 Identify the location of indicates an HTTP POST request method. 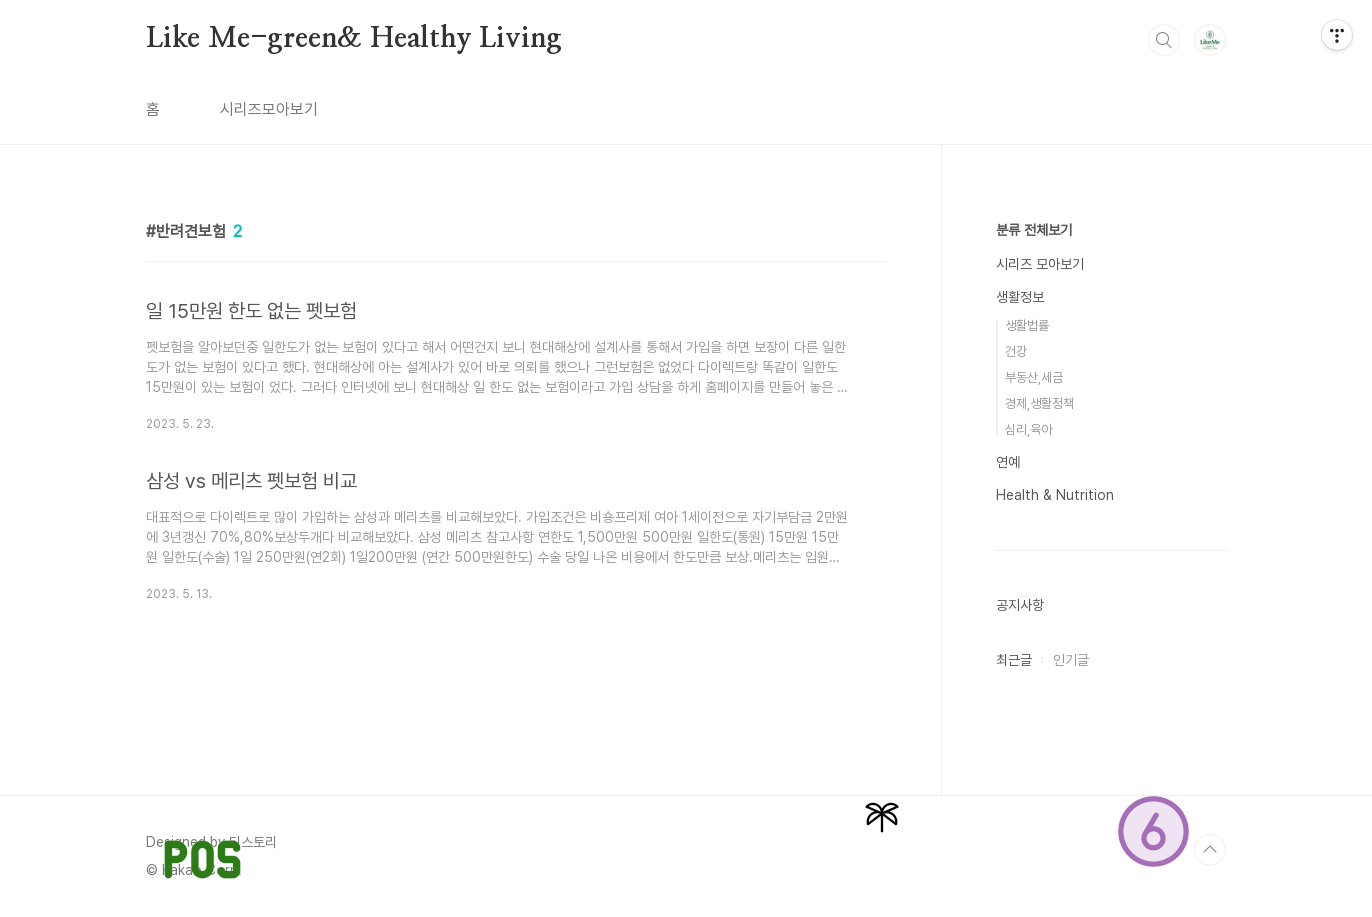
(202, 859).